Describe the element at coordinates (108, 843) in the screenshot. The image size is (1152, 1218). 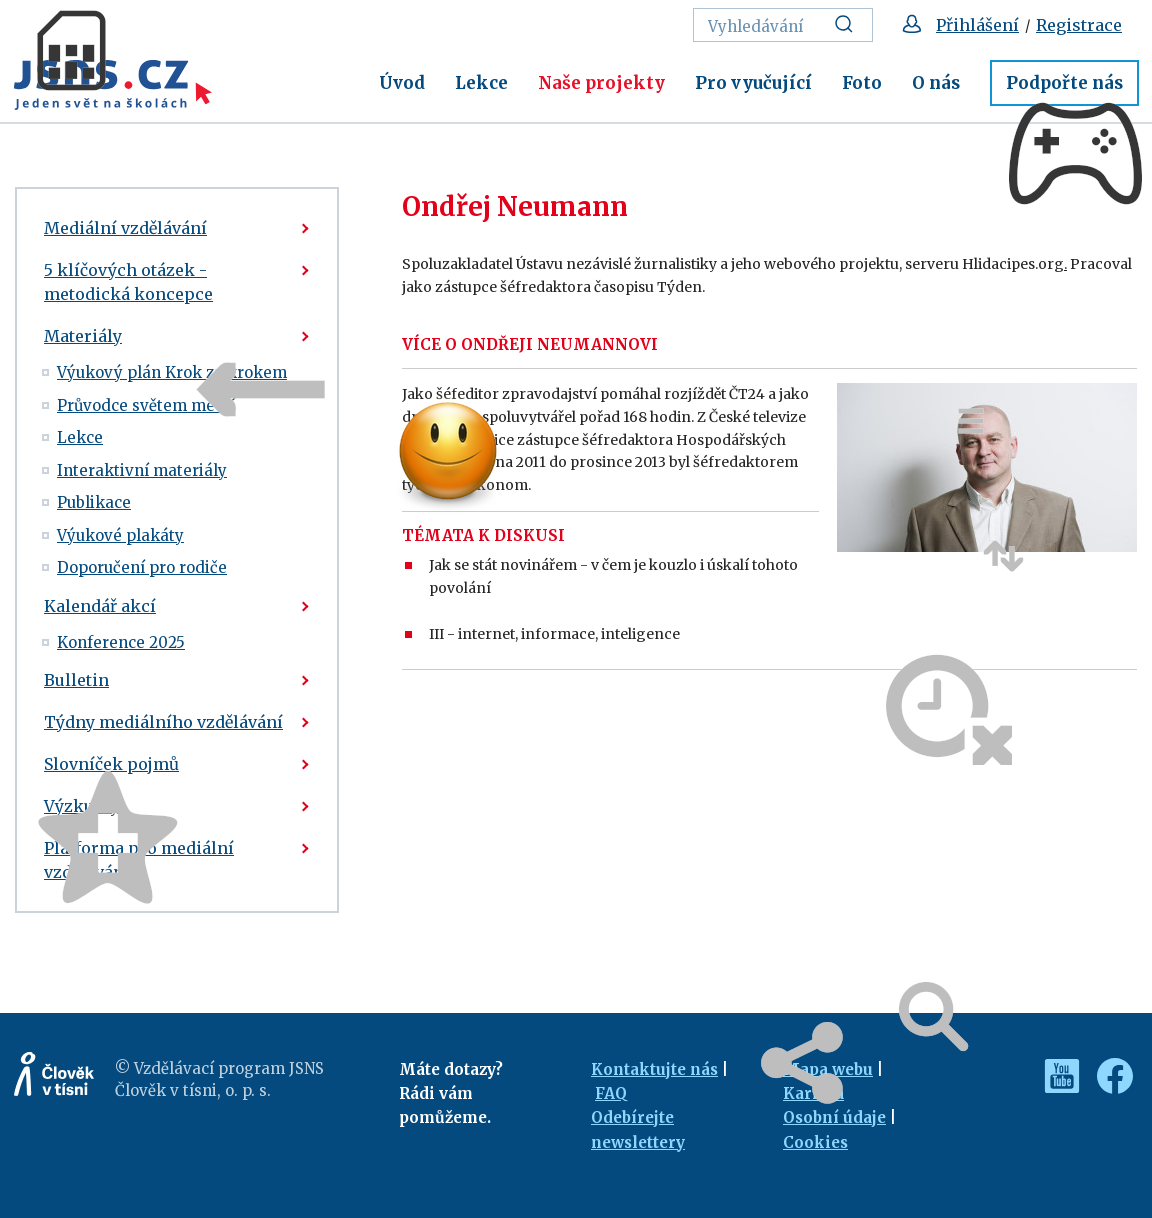
I see `add to favorites` at that location.